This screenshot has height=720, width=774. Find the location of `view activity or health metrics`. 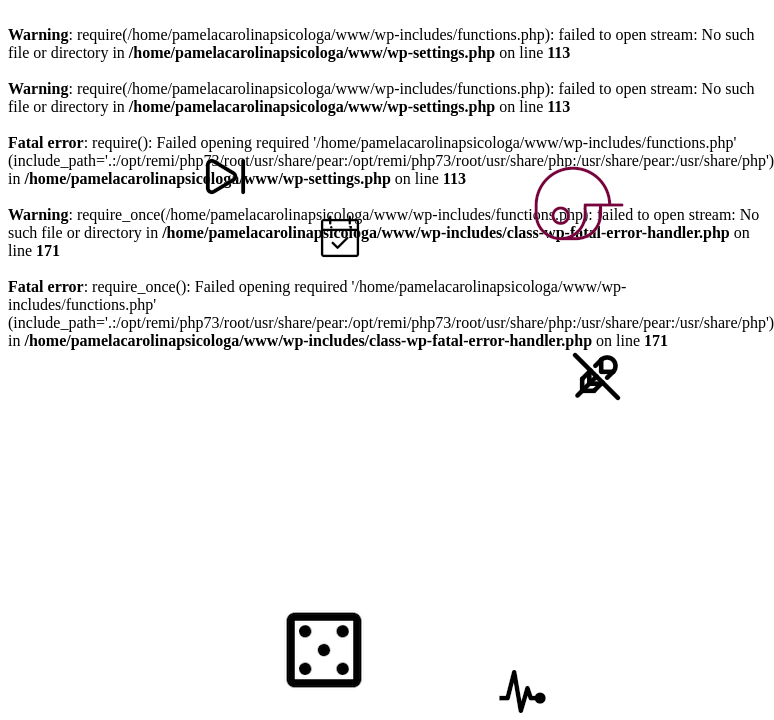

view activity or health metrics is located at coordinates (522, 691).